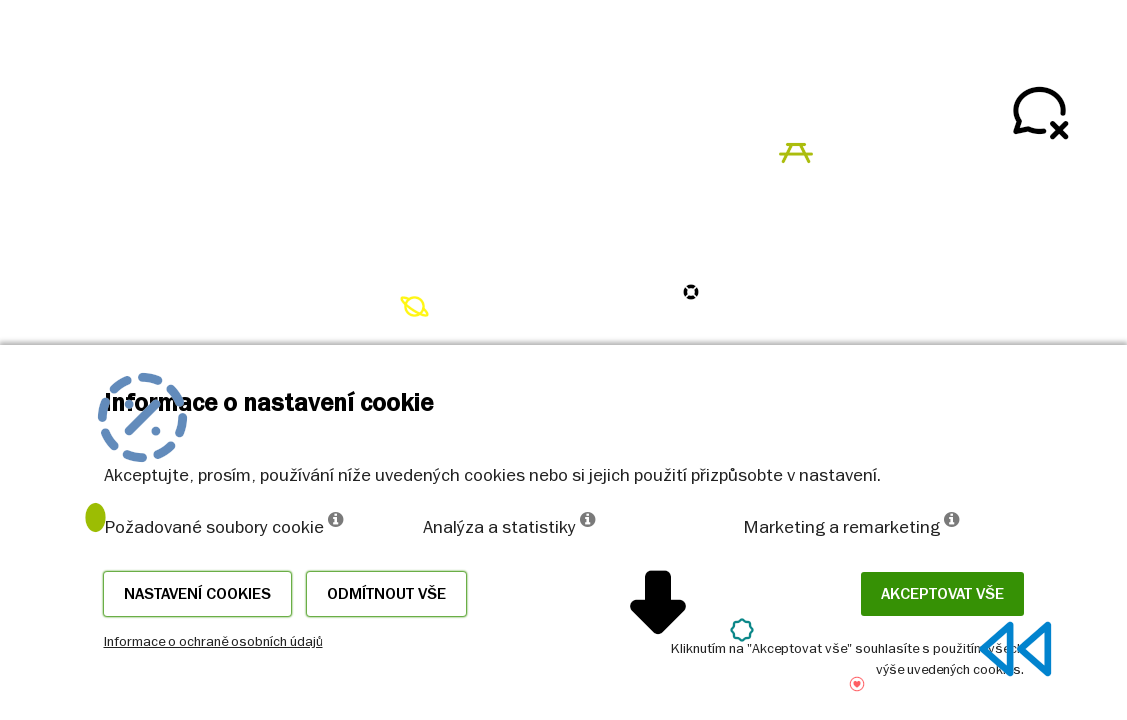 The height and width of the screenshot is (720, 1127). Describe the element at coordinates (857, 684) in the screenshot. I see `add to favorites` at that location.